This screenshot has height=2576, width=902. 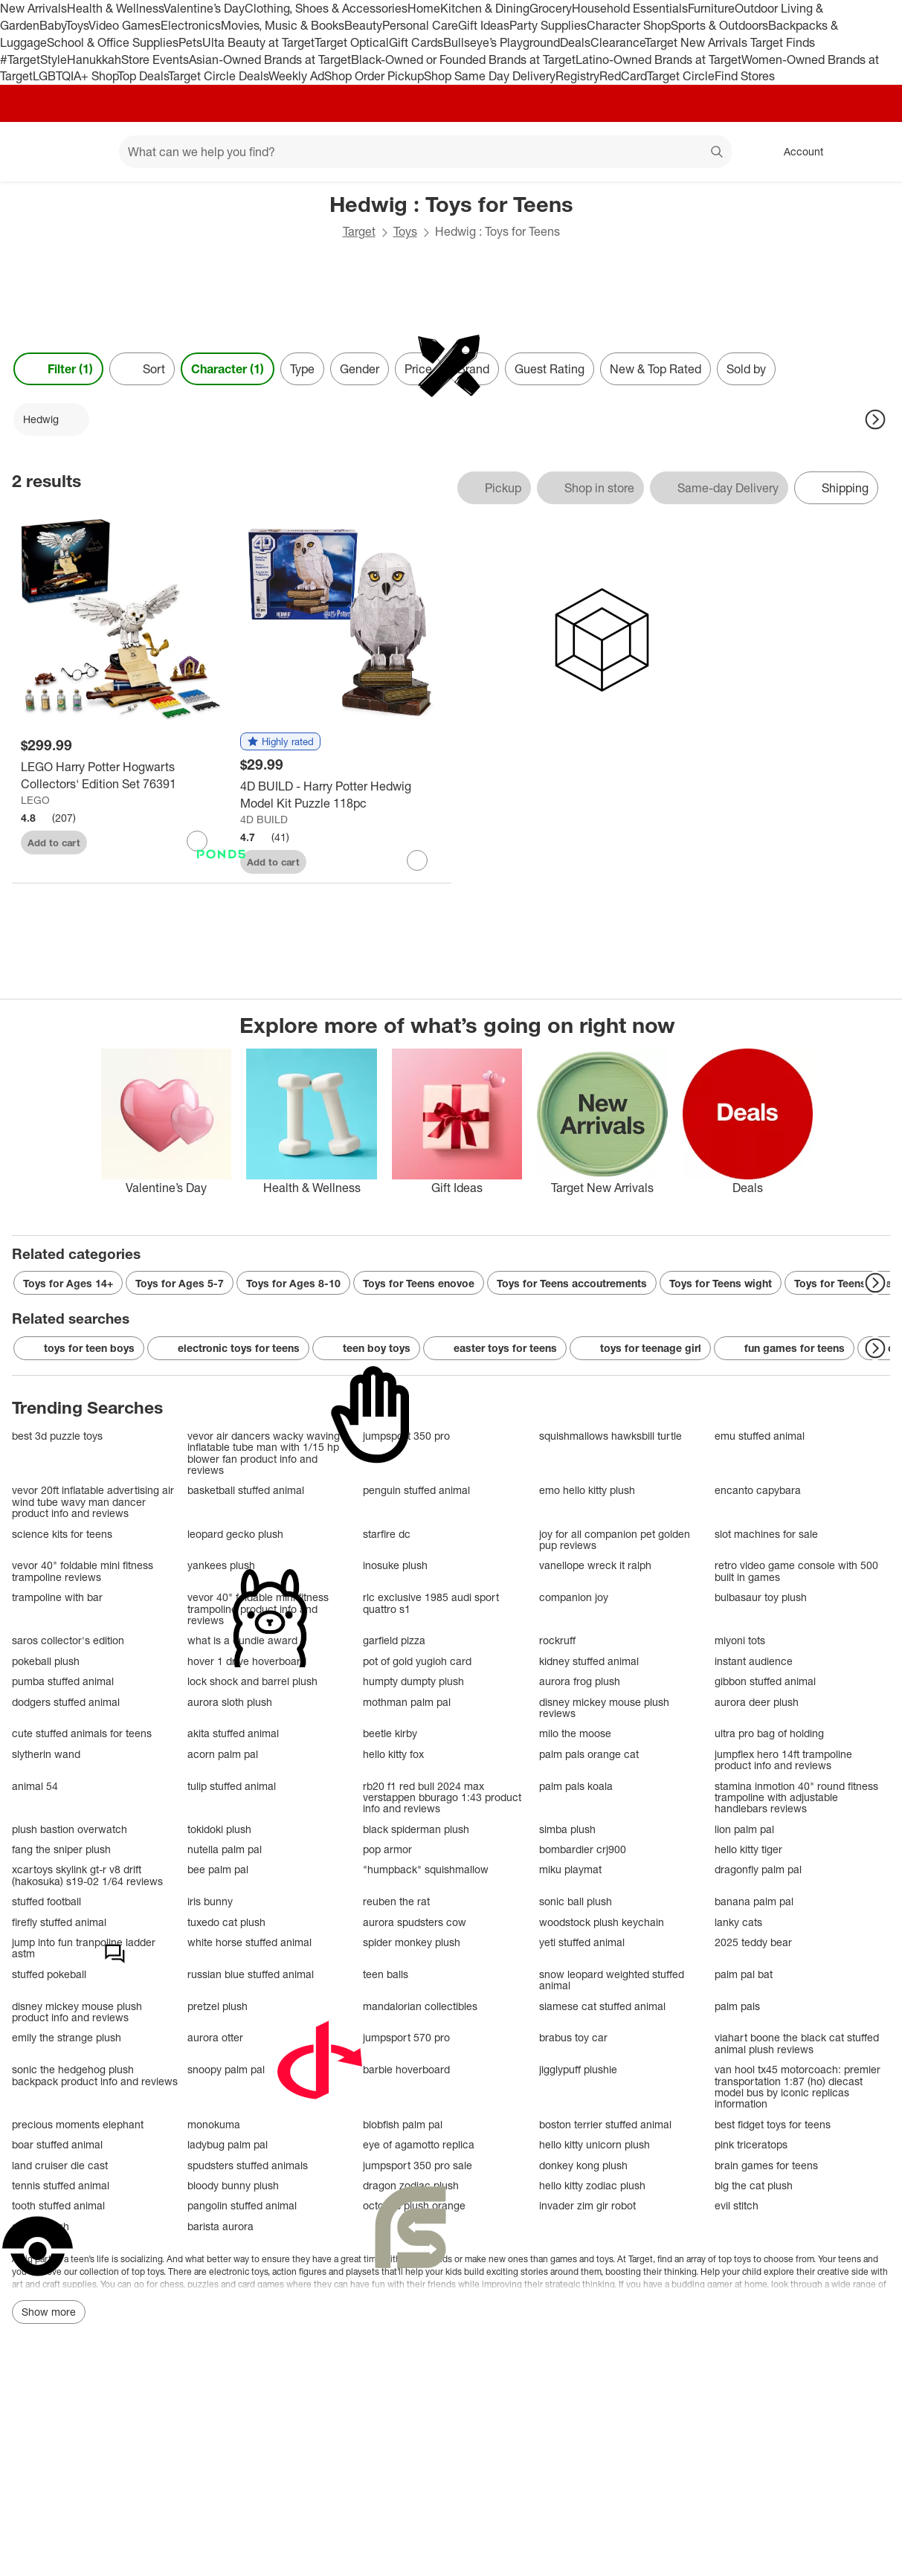 What do you see at coordinates (449, 366) in the screenshot?
I see `open excalidraw whiteboard app` at bounding box center [449, 366].